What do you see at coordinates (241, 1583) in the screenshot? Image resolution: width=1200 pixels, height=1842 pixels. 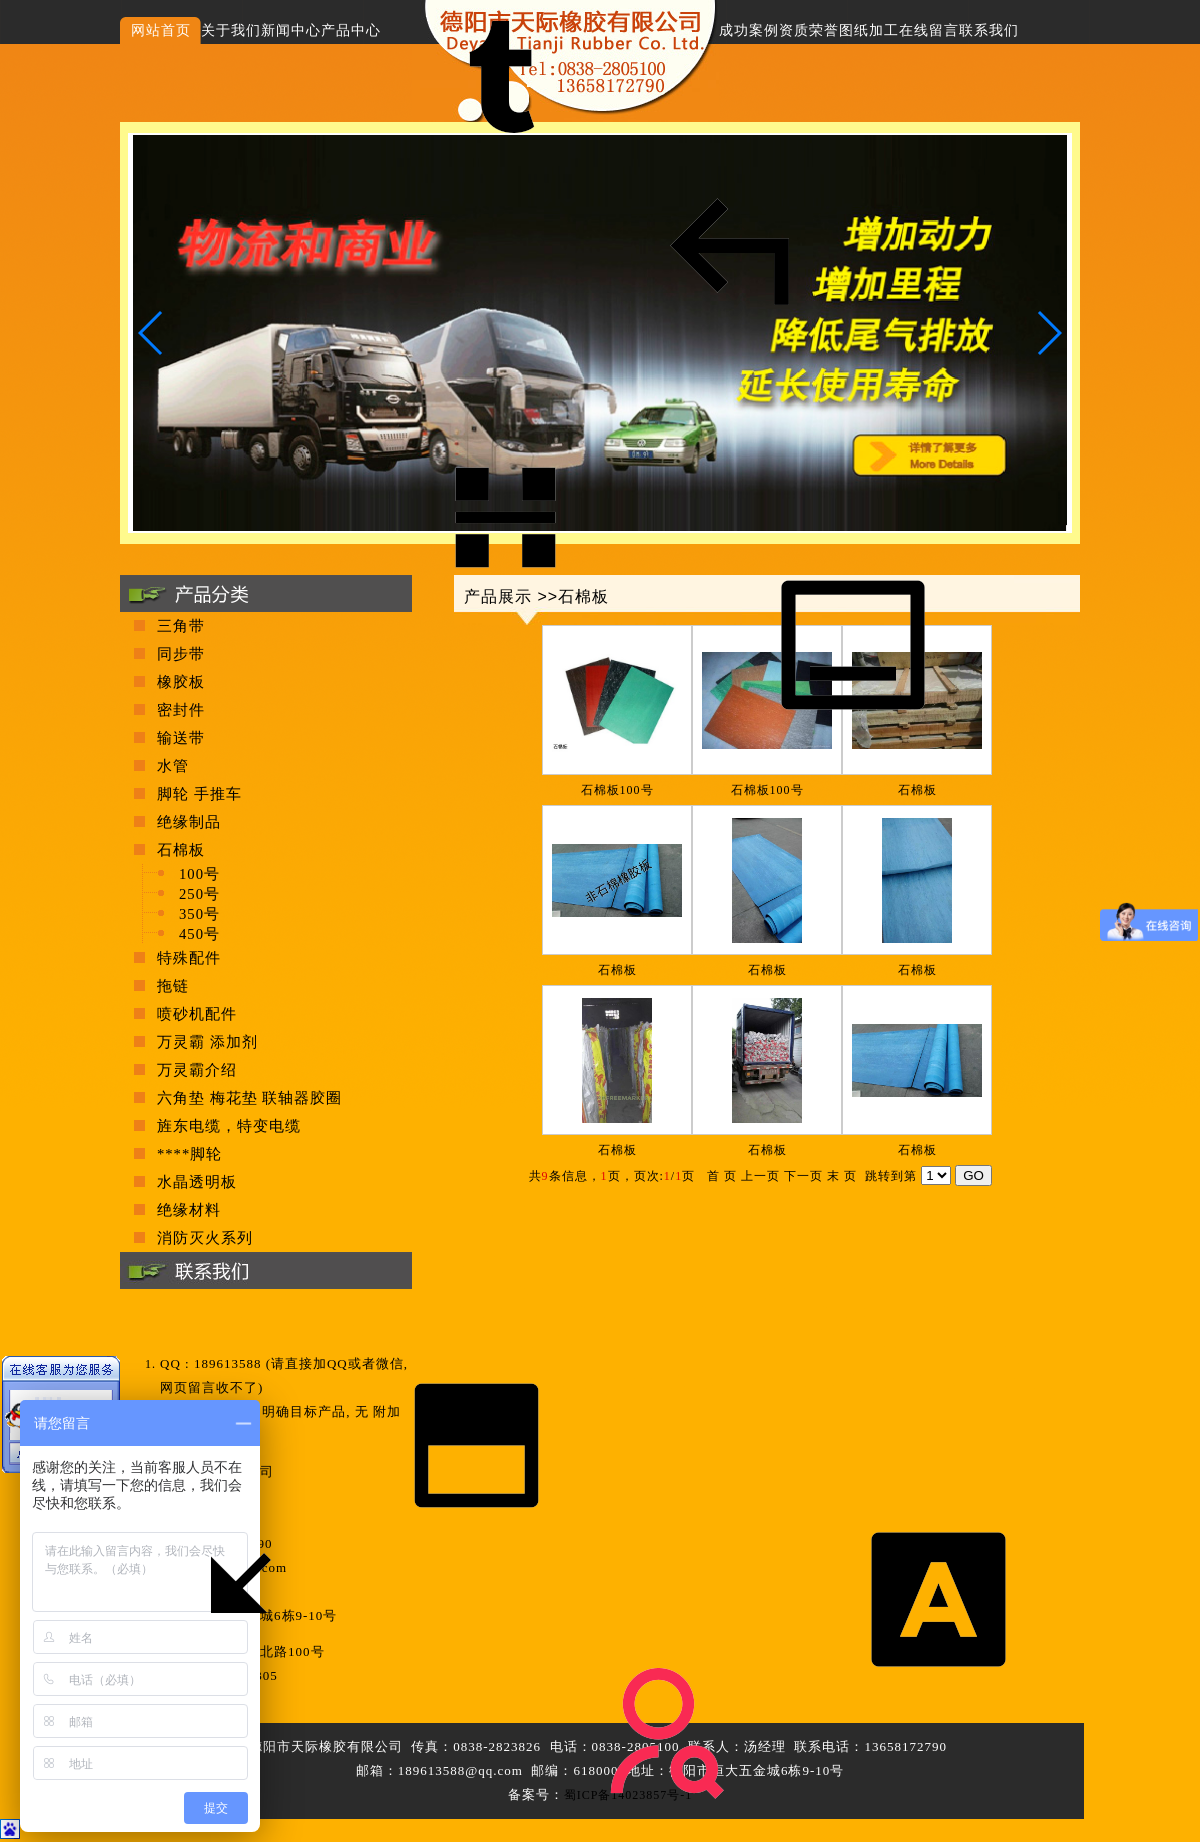 I see `navigate to previous or lower-level content` at bounding box center [241, 1583].